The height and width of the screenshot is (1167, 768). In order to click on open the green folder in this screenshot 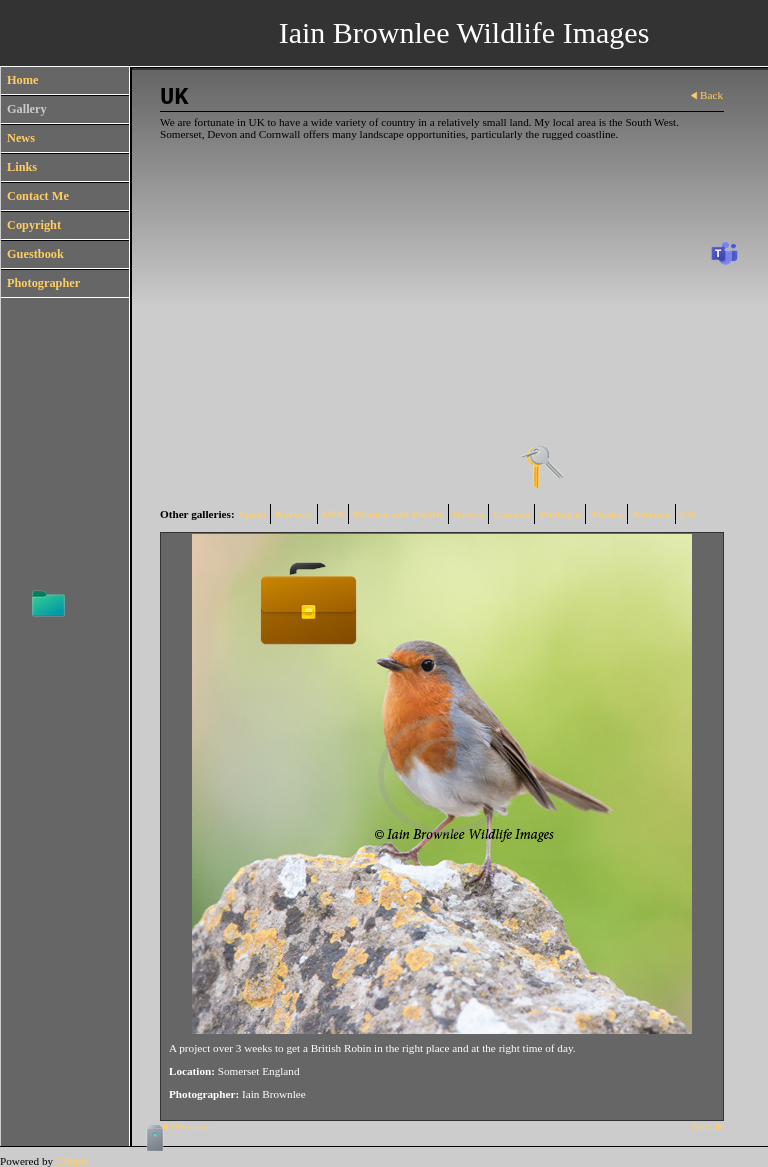, I will do `click(48, 604)`.